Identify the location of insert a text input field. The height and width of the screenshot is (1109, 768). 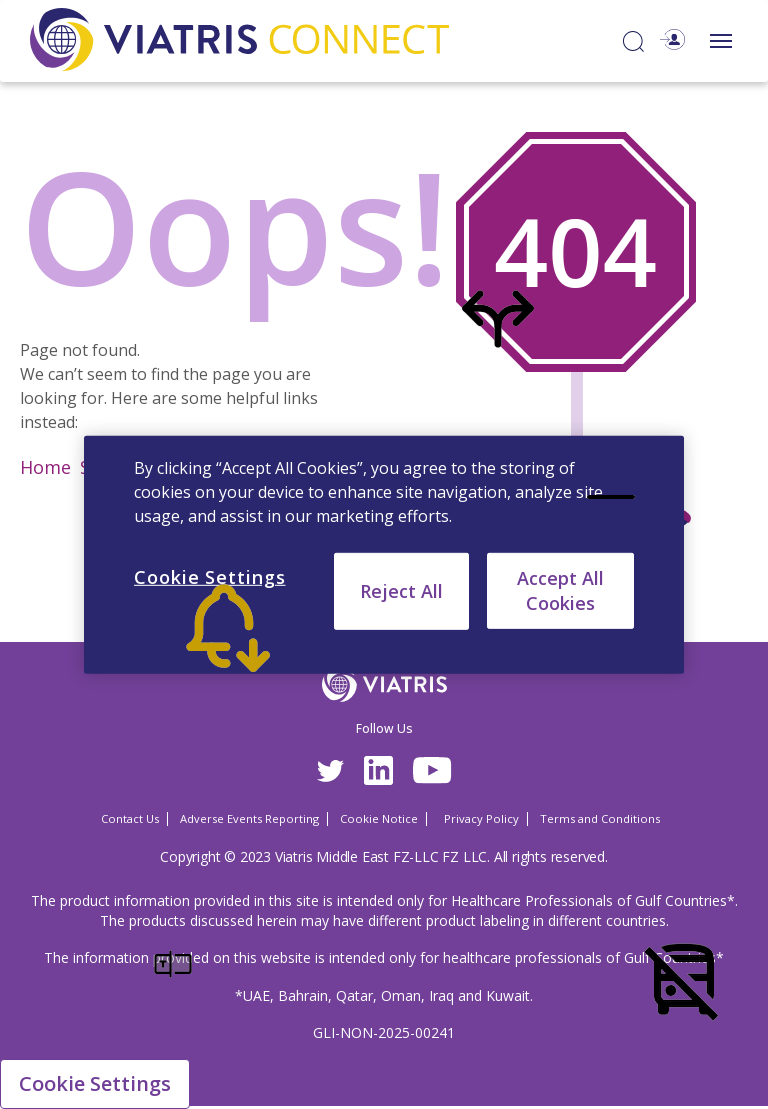
(173, 964).